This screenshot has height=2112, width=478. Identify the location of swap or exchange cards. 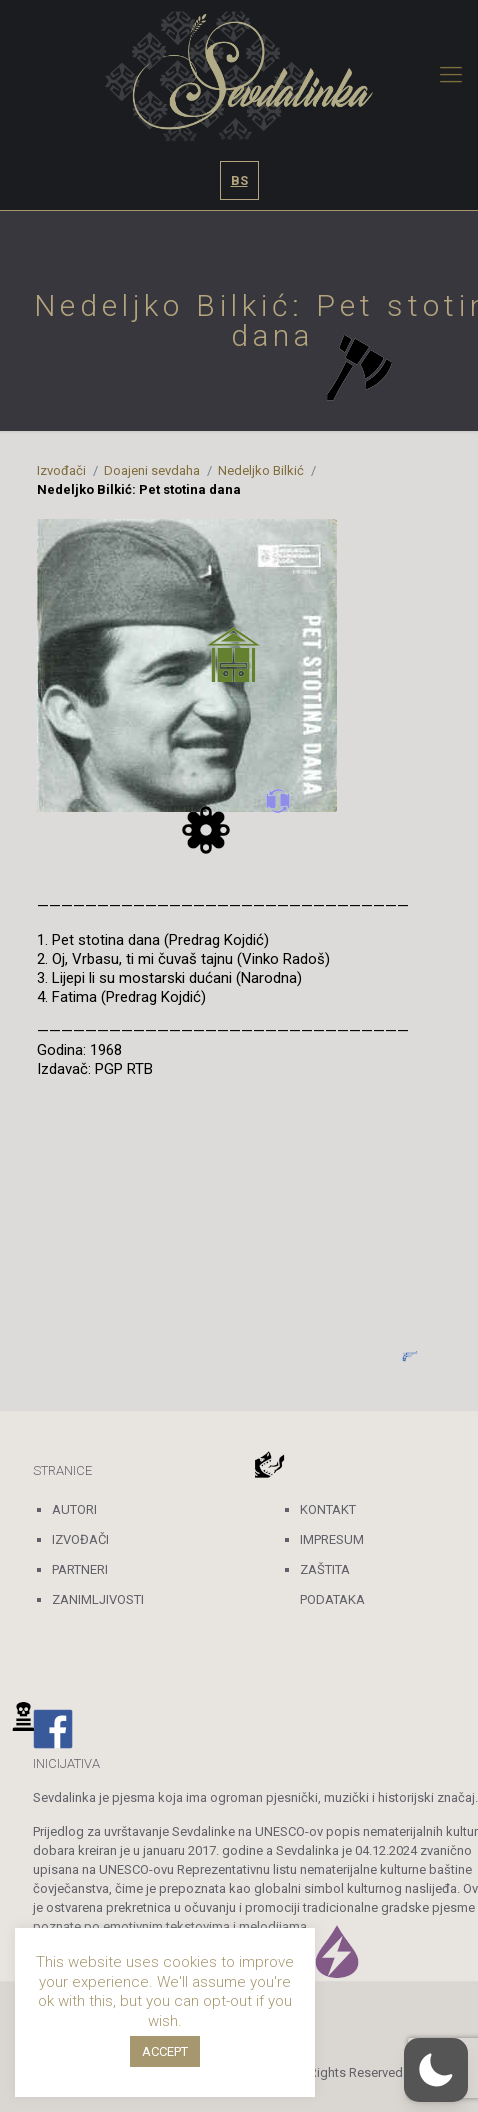
(278, 801).